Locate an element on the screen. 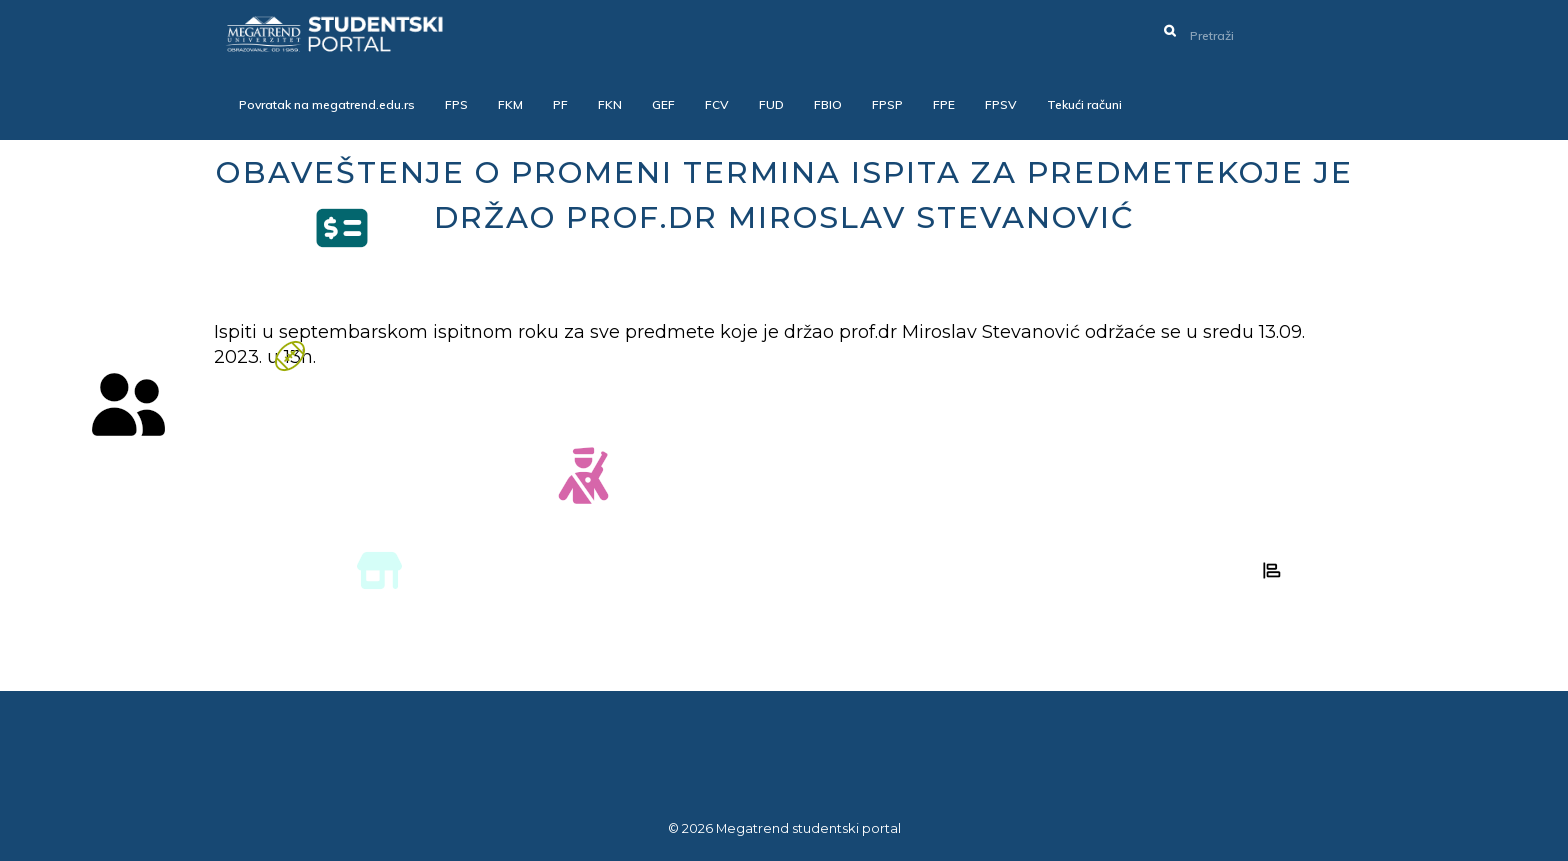  indicates military or armed forces personnel is located at coordinates (583, 475).